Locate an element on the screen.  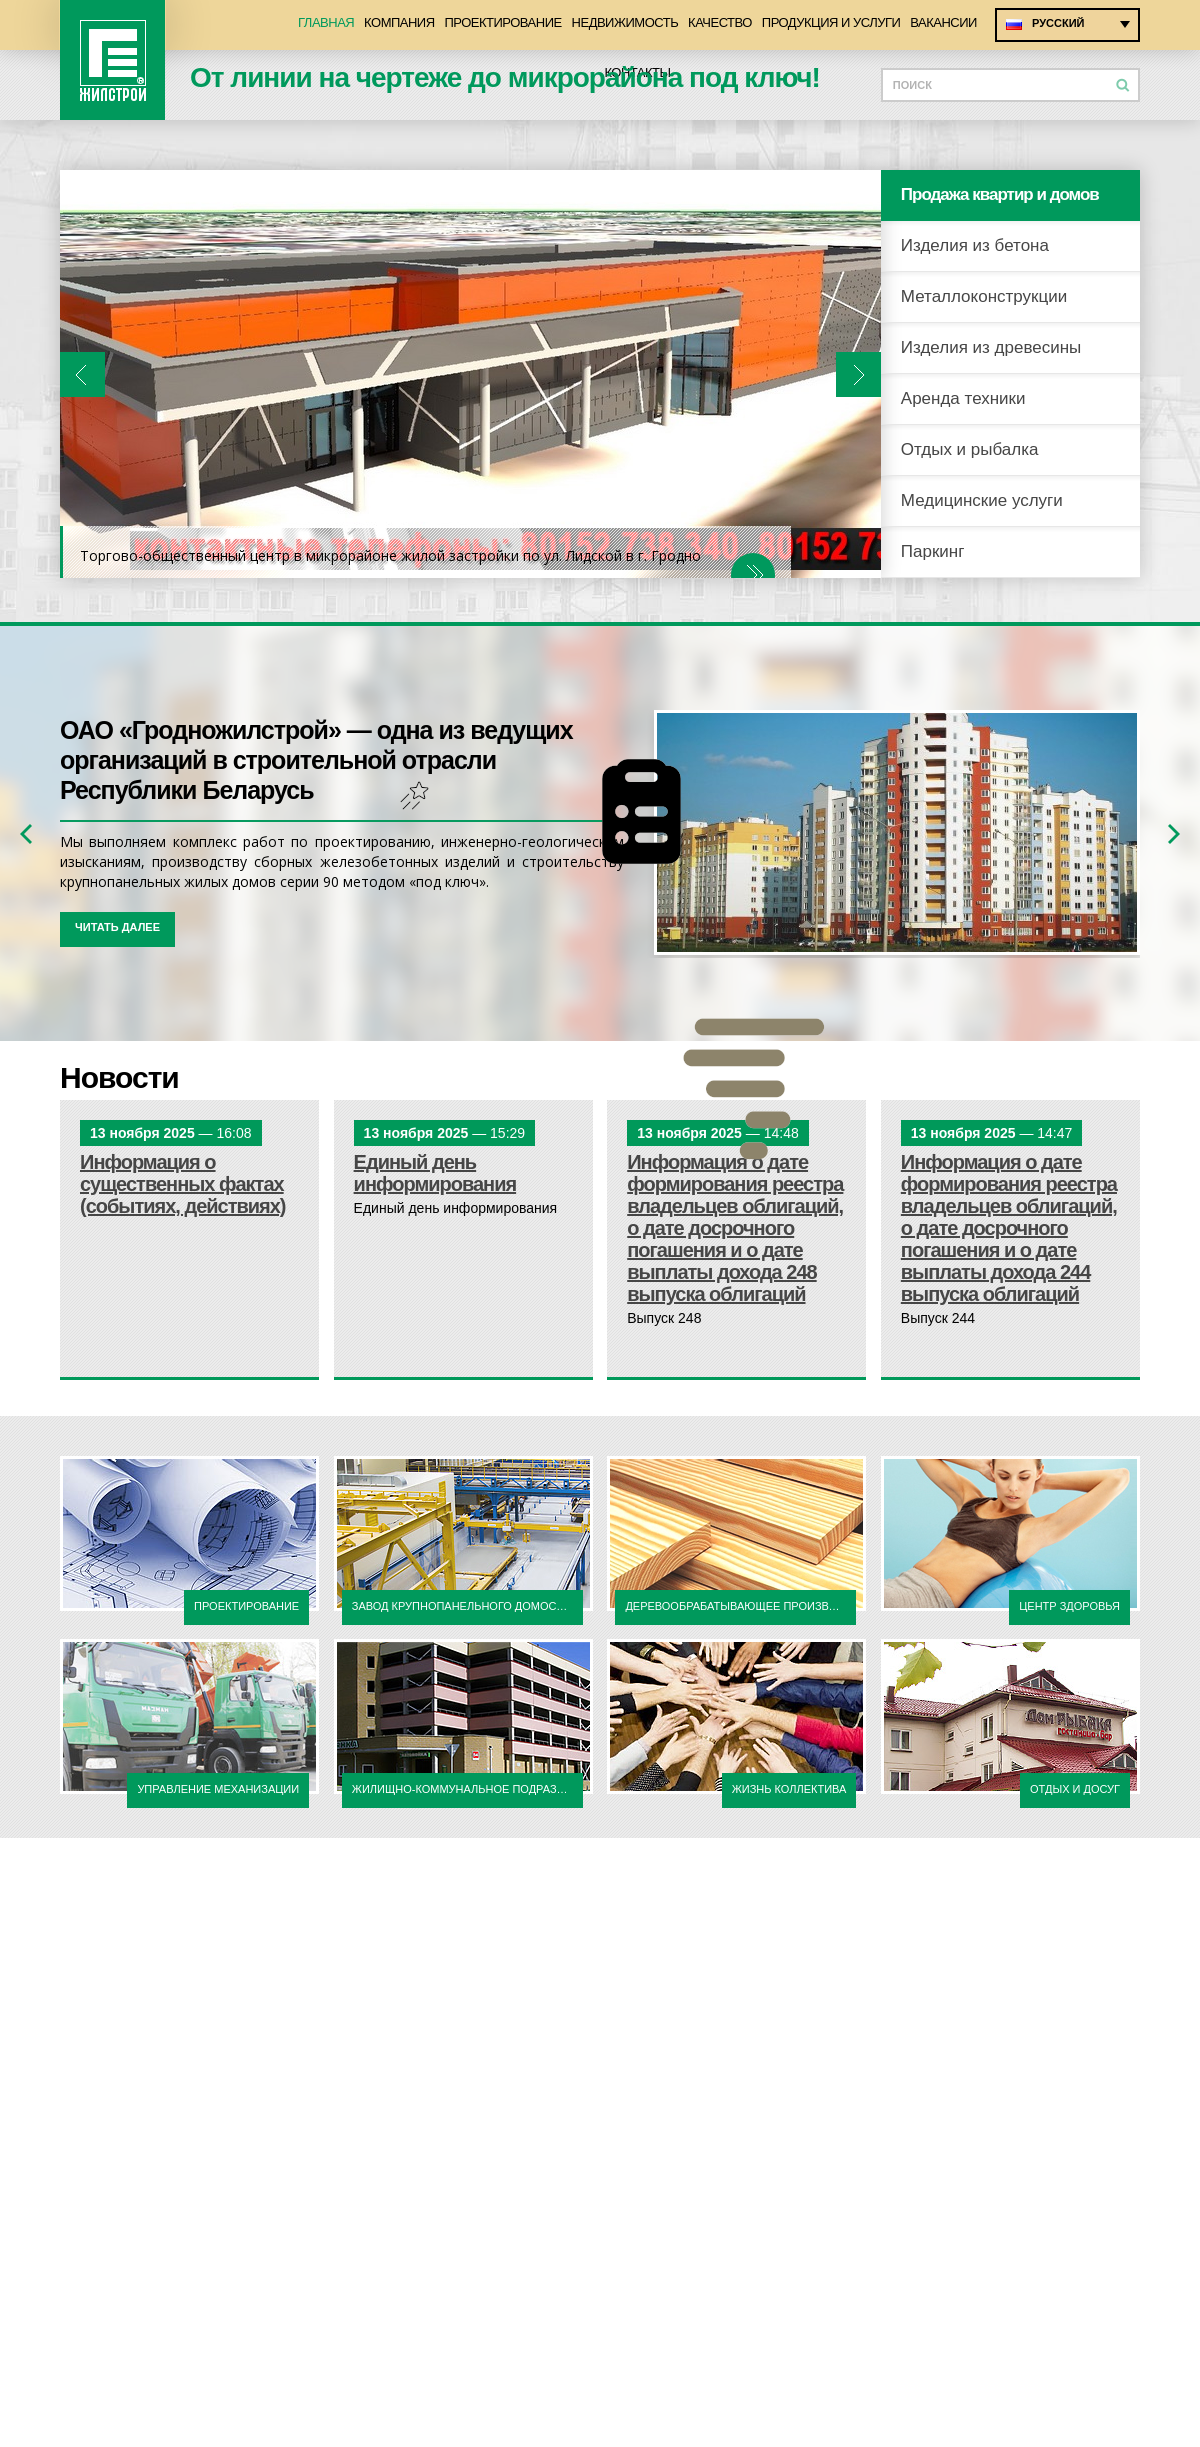
view checklist or task list is located at coordinates (641, 811).